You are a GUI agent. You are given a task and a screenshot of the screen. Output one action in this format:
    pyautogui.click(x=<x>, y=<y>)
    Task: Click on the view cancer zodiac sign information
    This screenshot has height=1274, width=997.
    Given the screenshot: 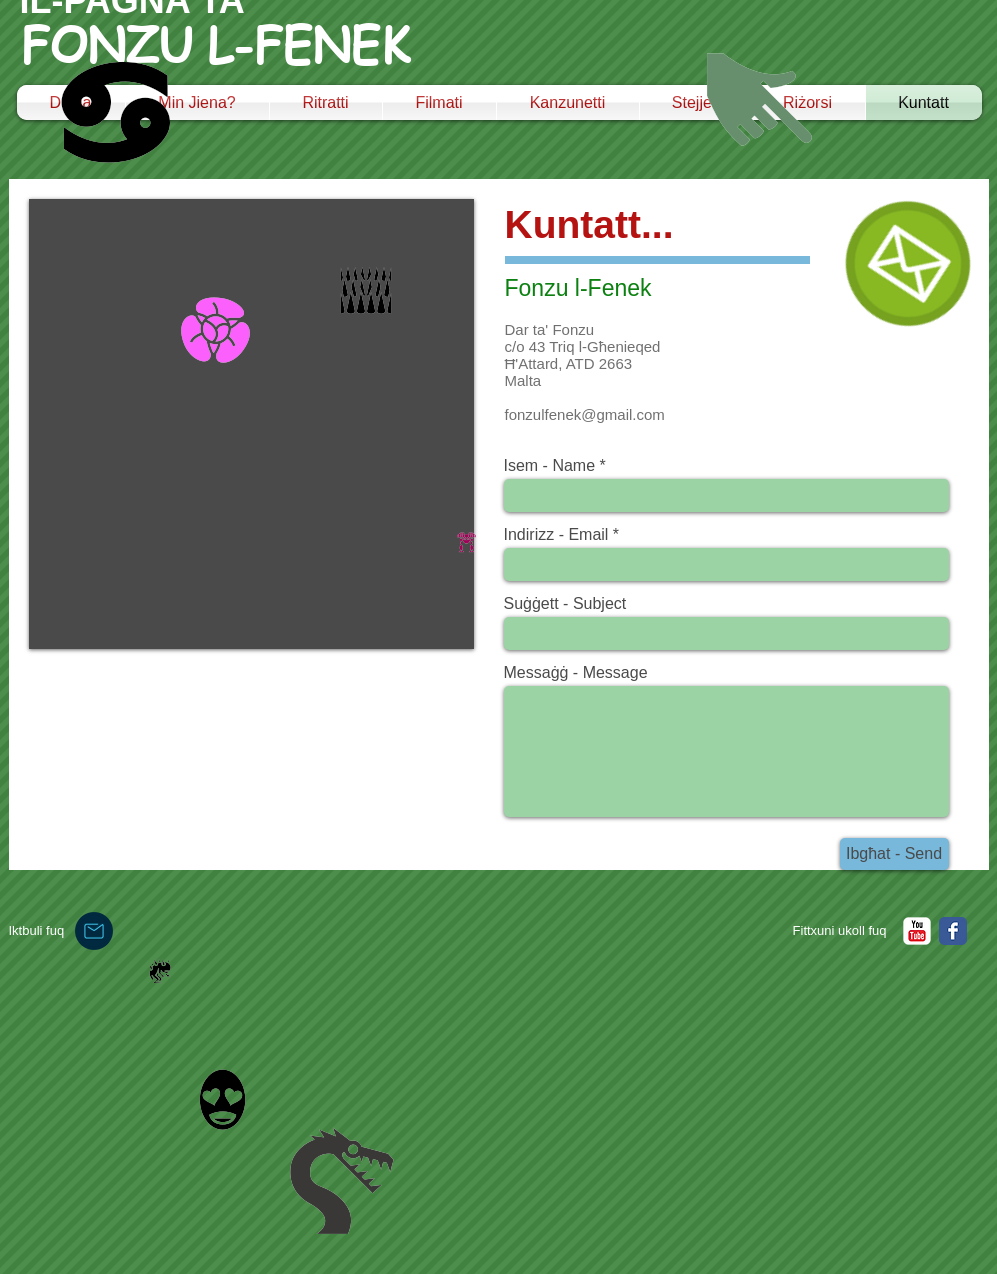 What is the action you would take?
    pyautogui.click(x=116, y=113)
    